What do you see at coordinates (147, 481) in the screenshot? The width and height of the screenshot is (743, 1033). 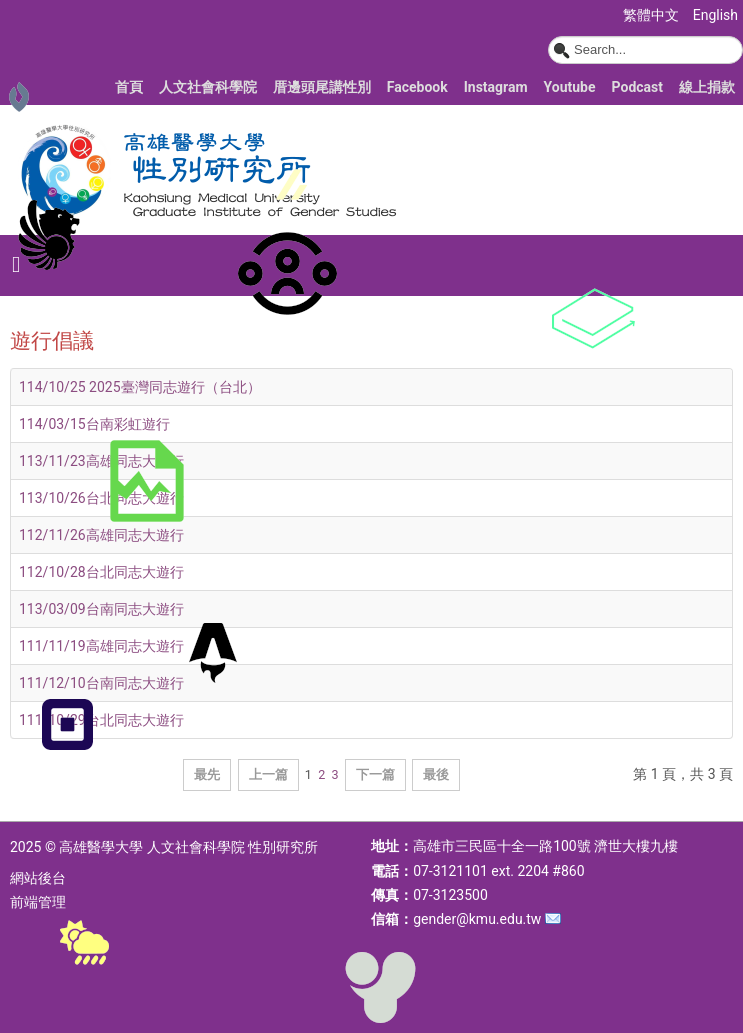 I see `indicates a corrupted or damaged file` at bounding box center [147, 481].